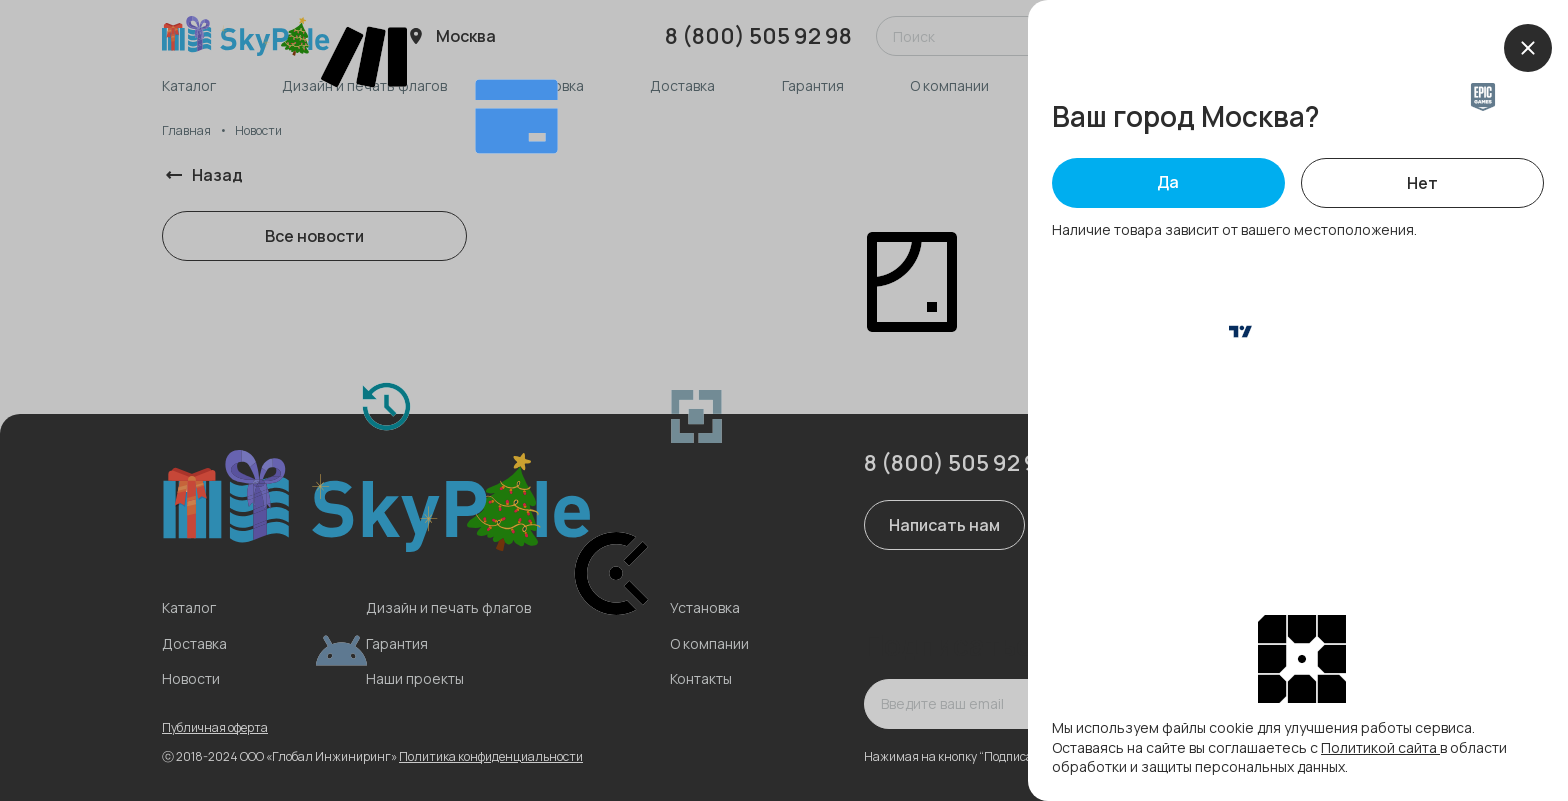  Describe the element at coordinates (696, 416) in the screenshot. I see `open HDFC Bank app` at that location.